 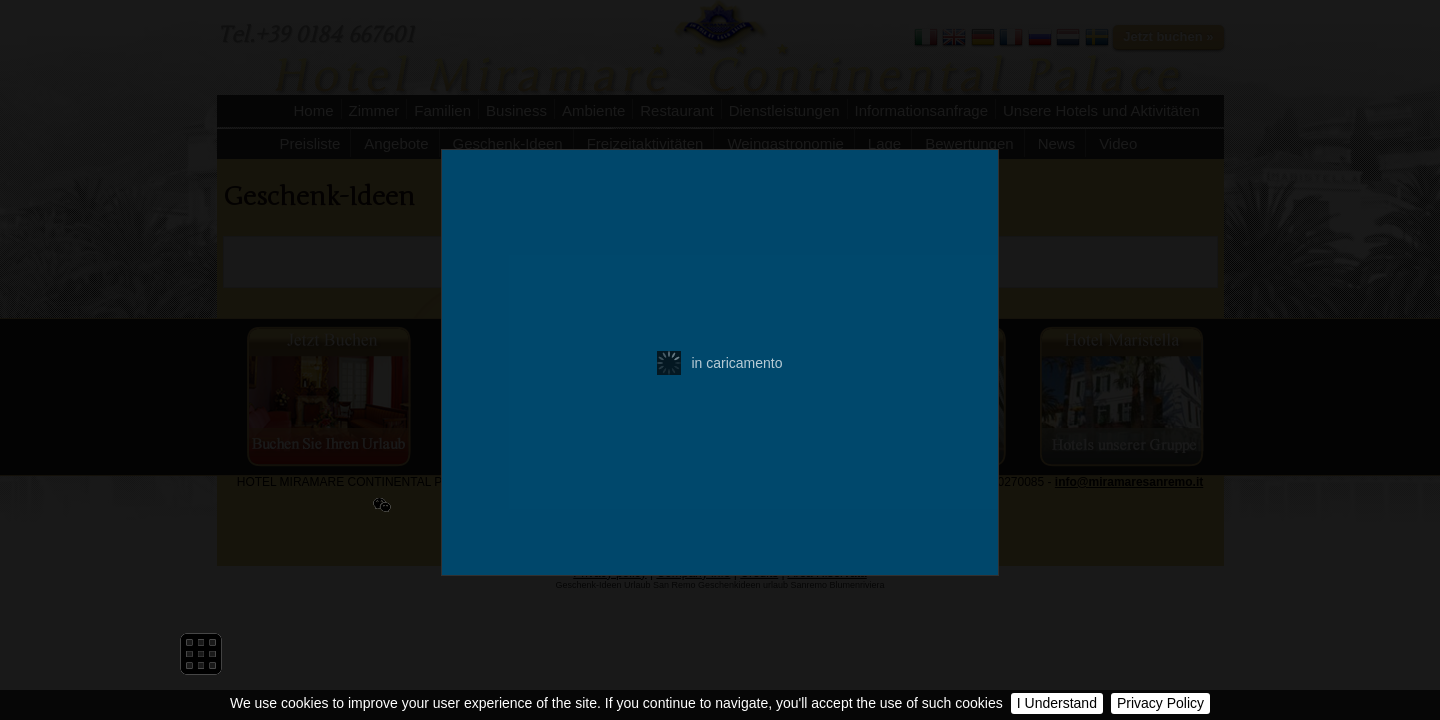 What do you see at coordinates (382, 505) in the screenshot?
I see `open WeChat messaging app` at bounding box center [382, 505].